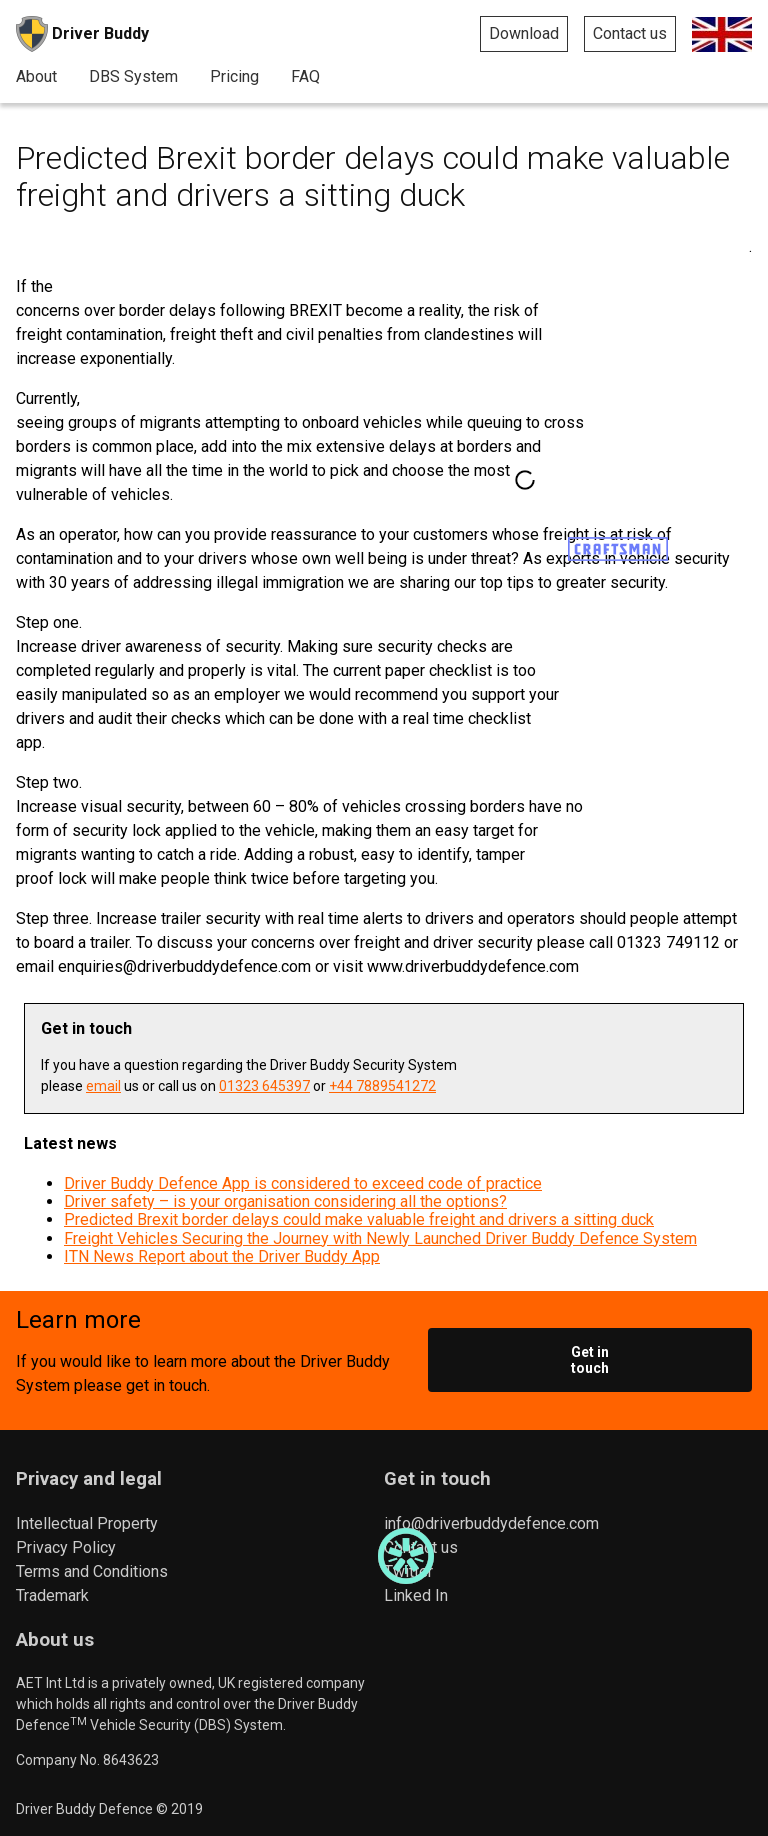  Describe the element at coordinates (618, 549) in the screenshot. I see `craftsman brand logo` at that location.